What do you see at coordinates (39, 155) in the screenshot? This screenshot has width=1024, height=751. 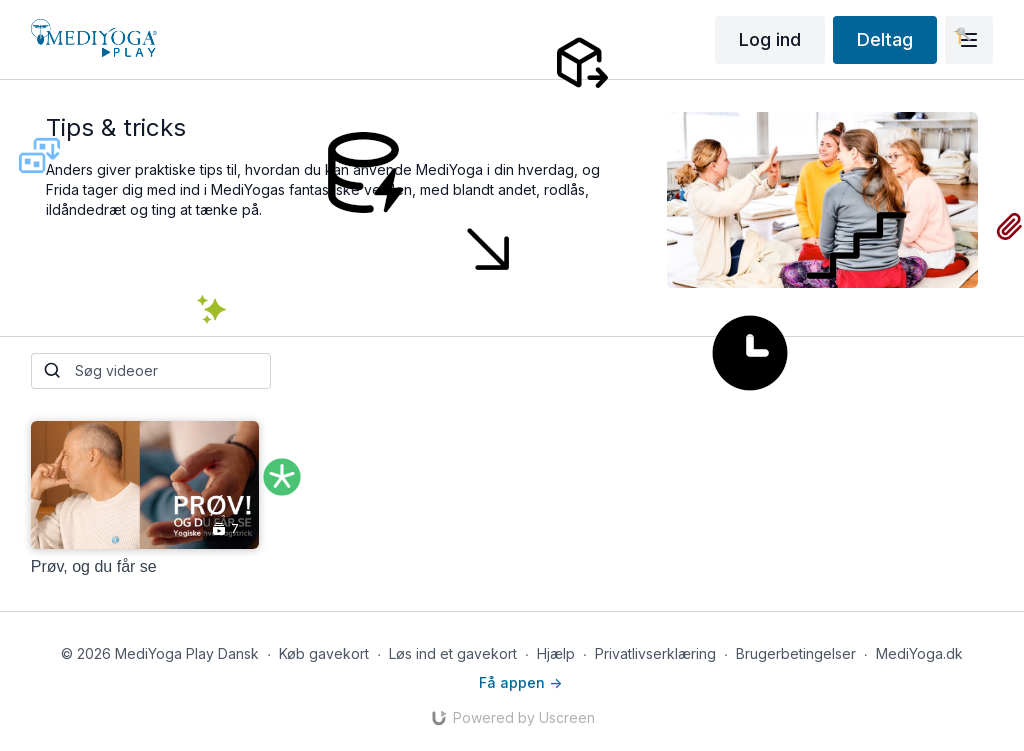 I see `sort items by precedence or priority order` at bounding box center [39, 155].